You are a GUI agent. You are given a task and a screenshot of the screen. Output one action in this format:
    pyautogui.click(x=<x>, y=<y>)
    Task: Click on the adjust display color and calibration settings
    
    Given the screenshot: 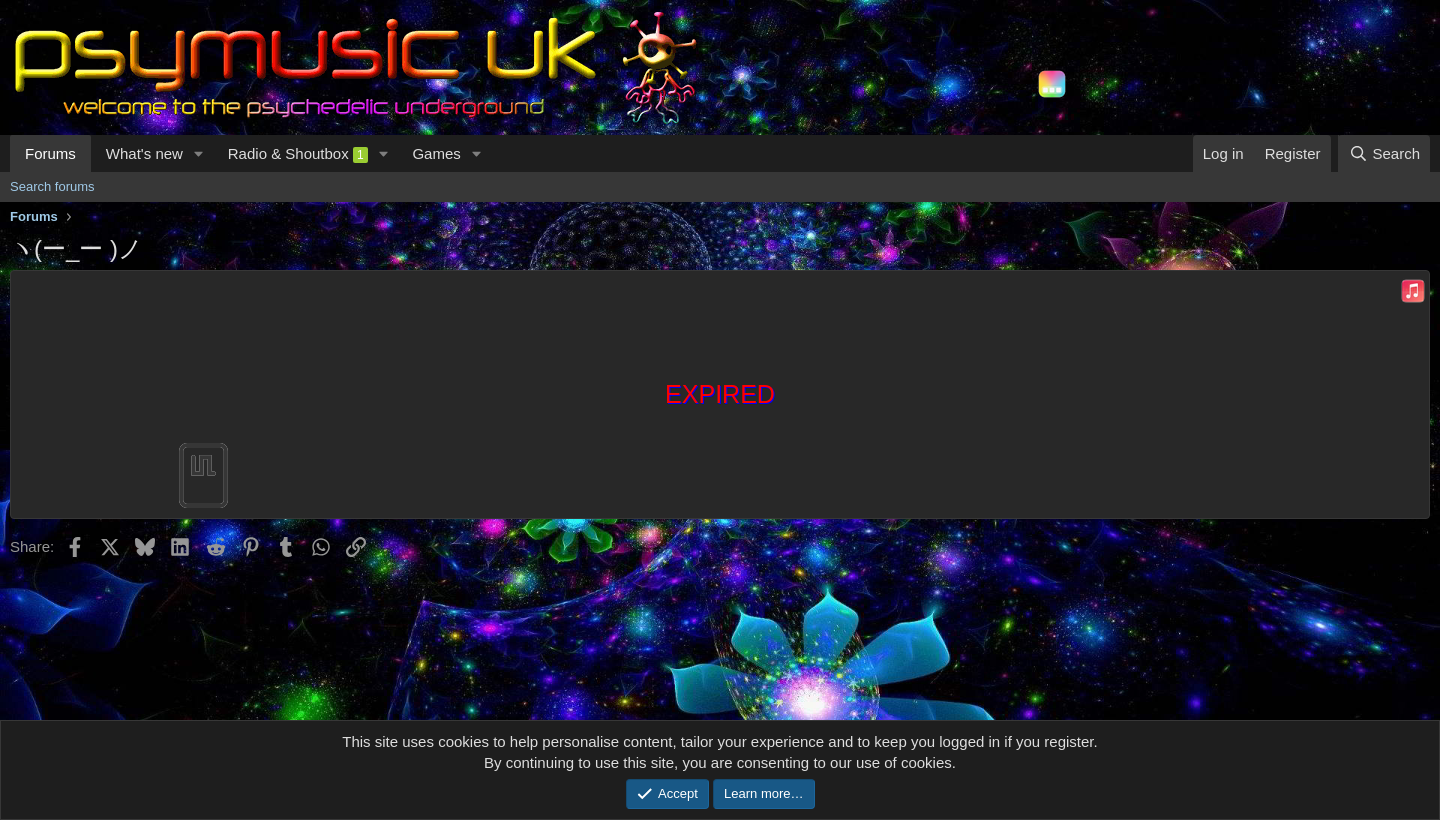 What is the action you would take?
    pyautogui.click(x=1052, y=84)
    